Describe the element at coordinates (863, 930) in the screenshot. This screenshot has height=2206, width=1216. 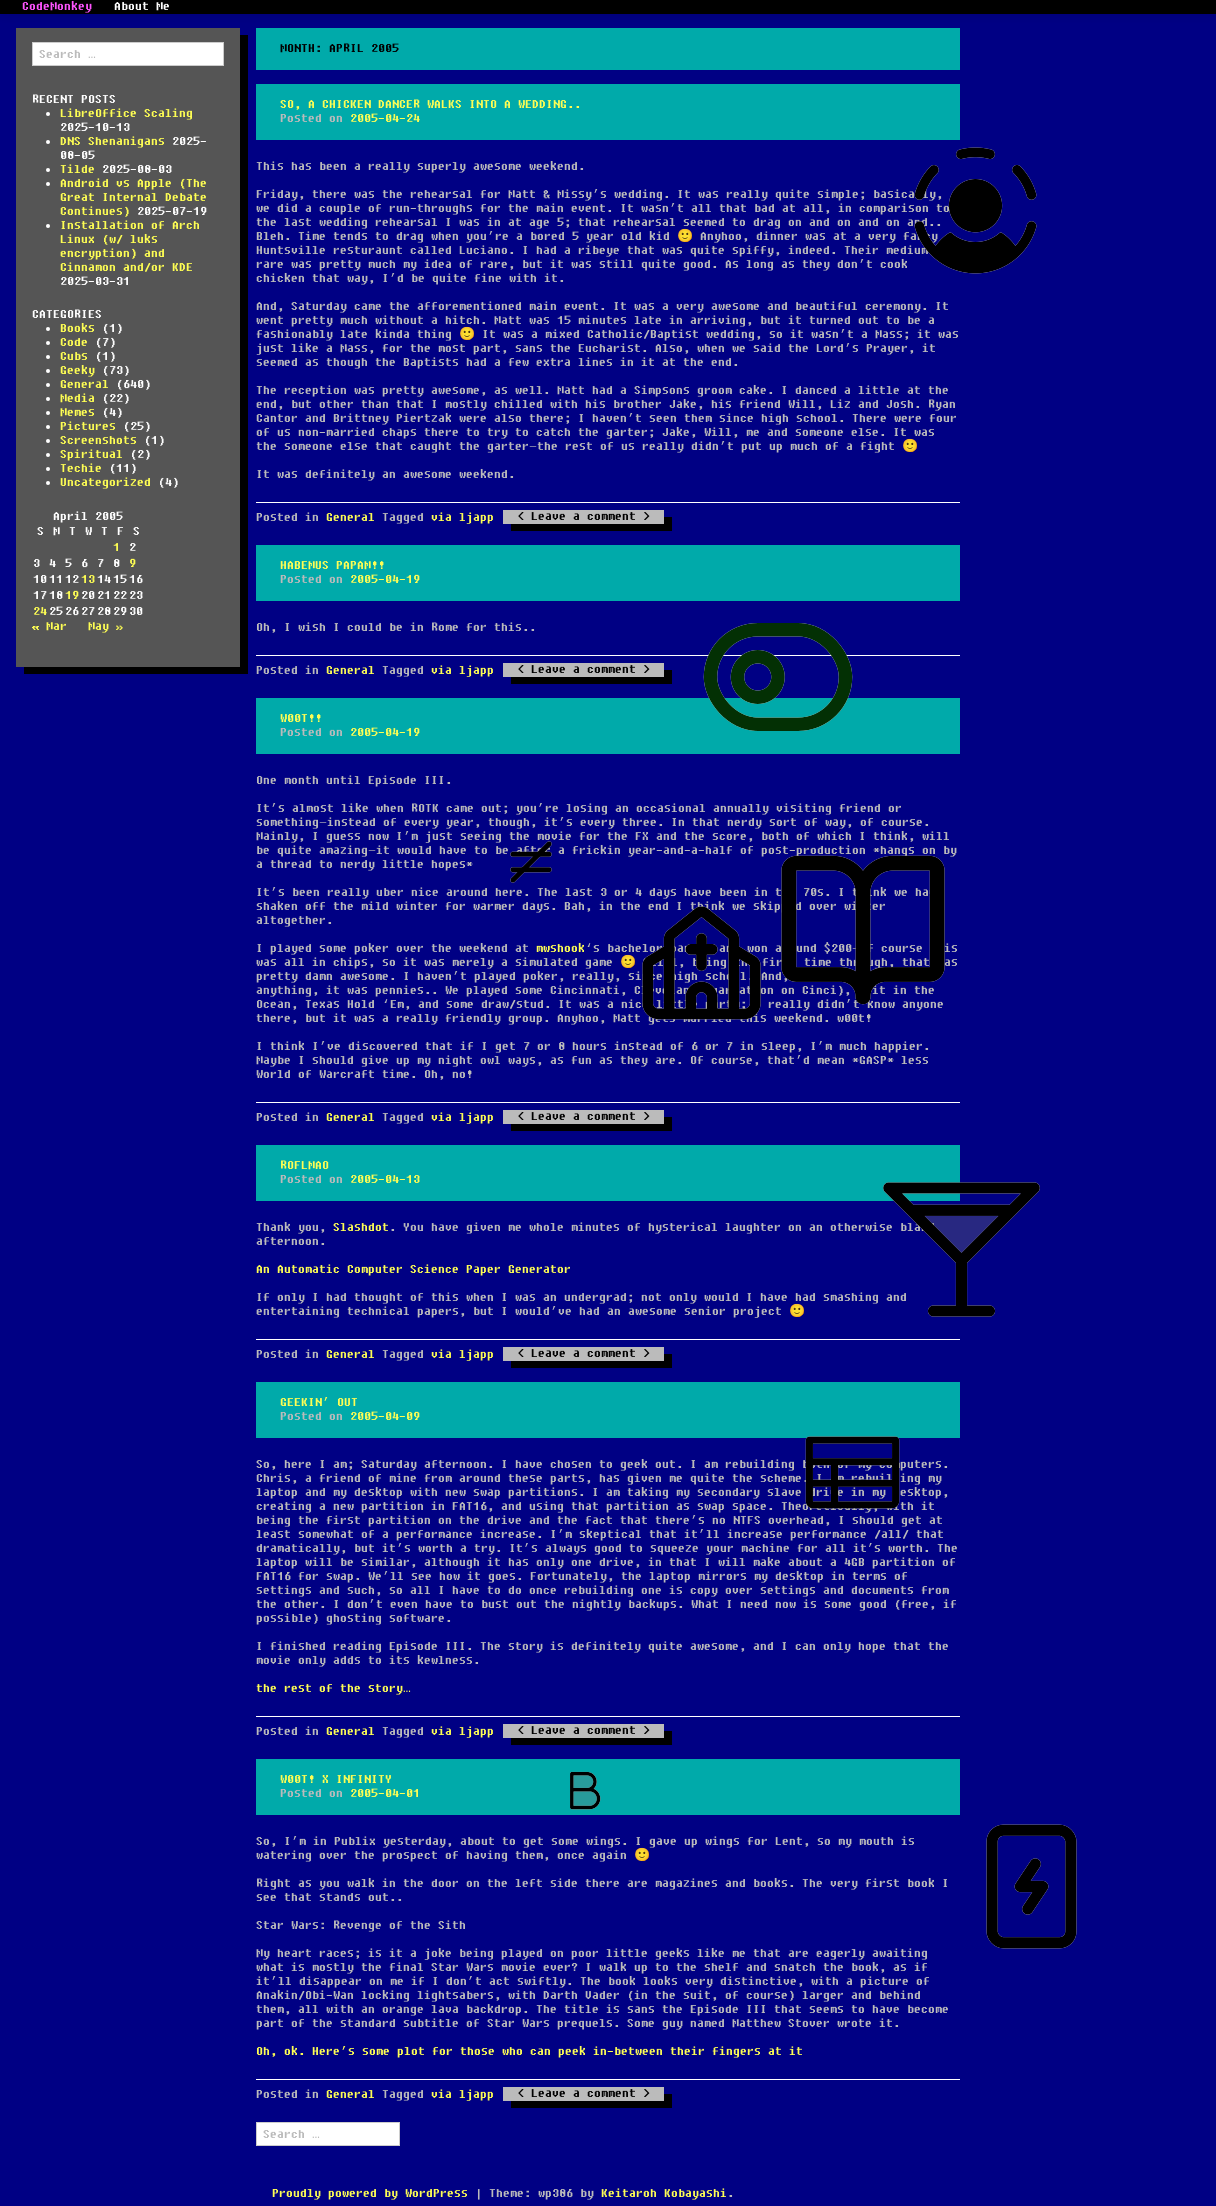
I see `open reading mode or e-reader` at that location.